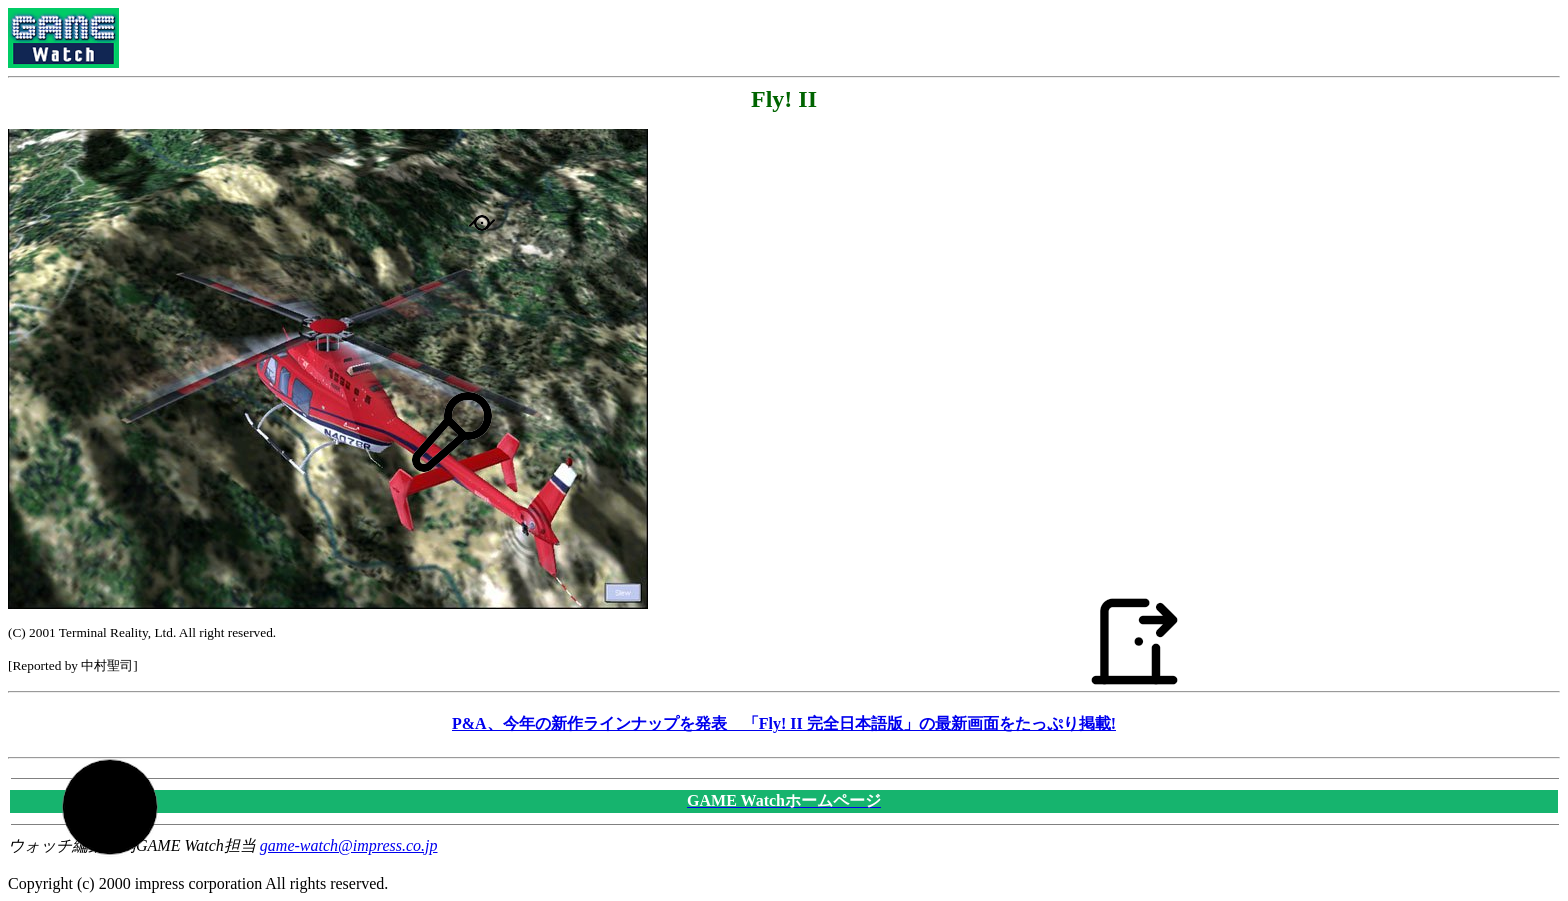  Describe the element at coordinates (1134, 641) in the screenshot. I see `log out of your account` at that location.